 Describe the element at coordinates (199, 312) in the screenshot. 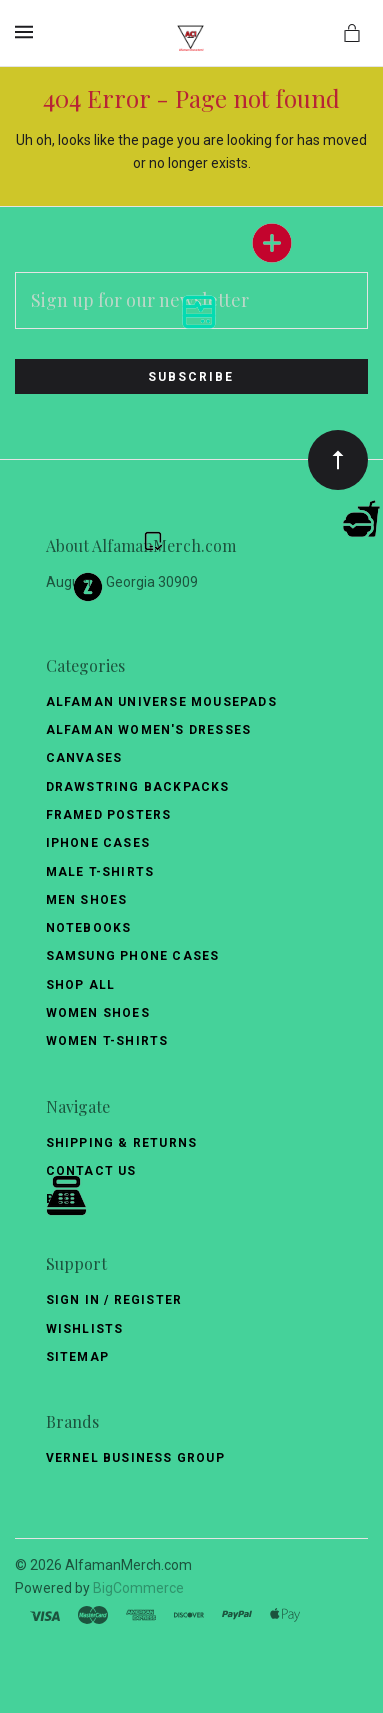

I see `view heart rate or vital signs data` at that location.